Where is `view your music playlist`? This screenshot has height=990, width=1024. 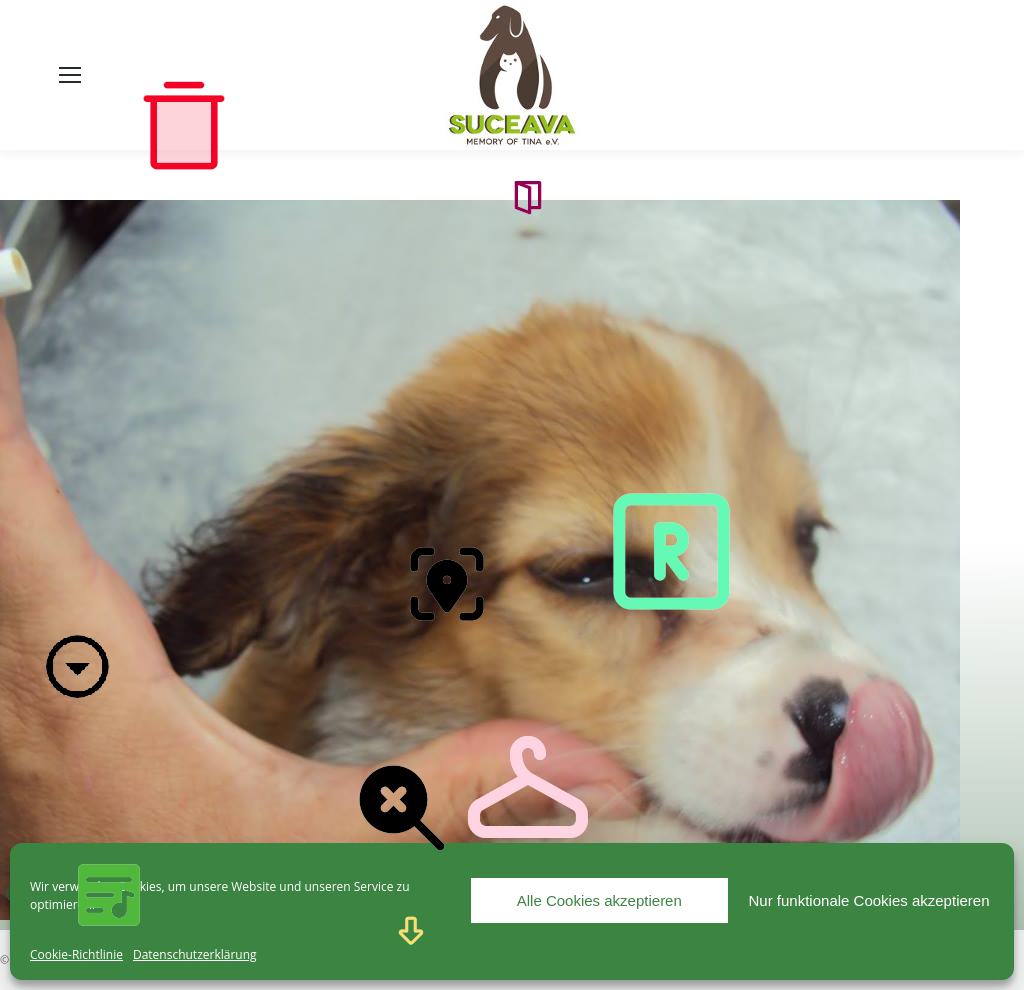 view your music playlist is located at coordinates (109, 895).